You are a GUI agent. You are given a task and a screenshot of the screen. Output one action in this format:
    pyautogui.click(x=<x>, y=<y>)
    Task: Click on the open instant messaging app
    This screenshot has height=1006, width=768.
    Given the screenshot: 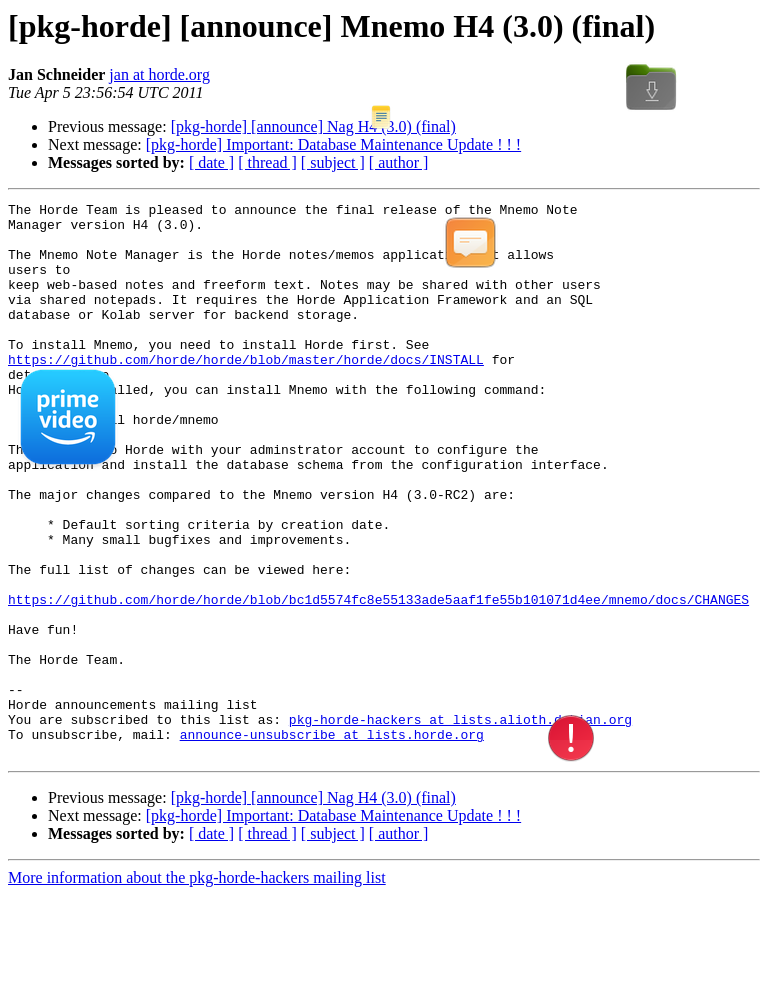 What is the action you would take?
    pyautogui.click(x=470, y=242)
    